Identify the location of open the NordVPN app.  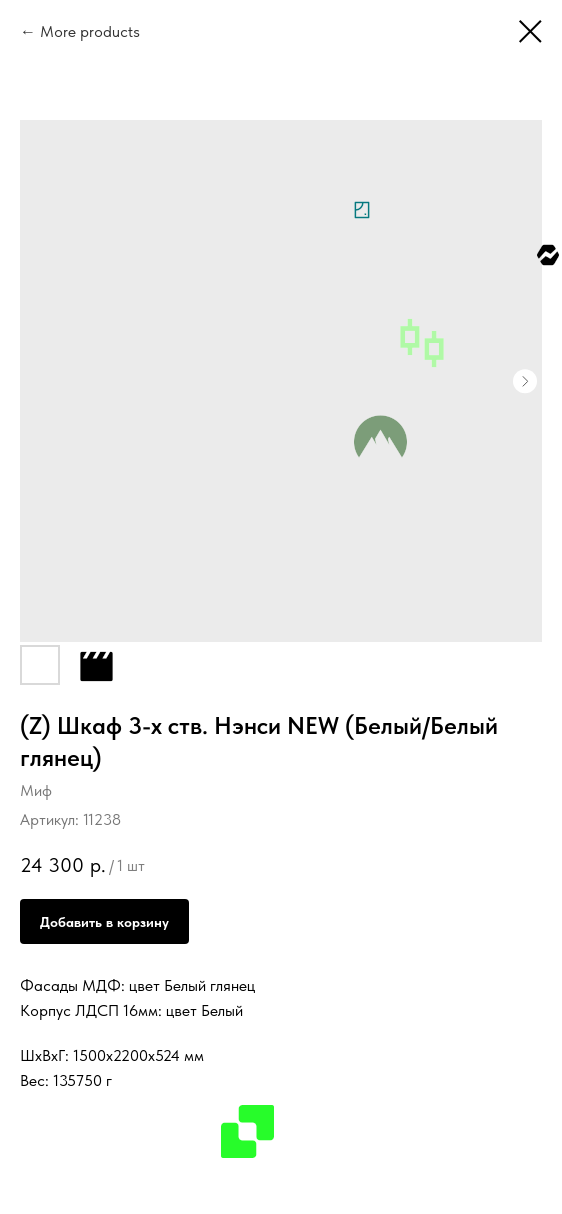
(380, 436).